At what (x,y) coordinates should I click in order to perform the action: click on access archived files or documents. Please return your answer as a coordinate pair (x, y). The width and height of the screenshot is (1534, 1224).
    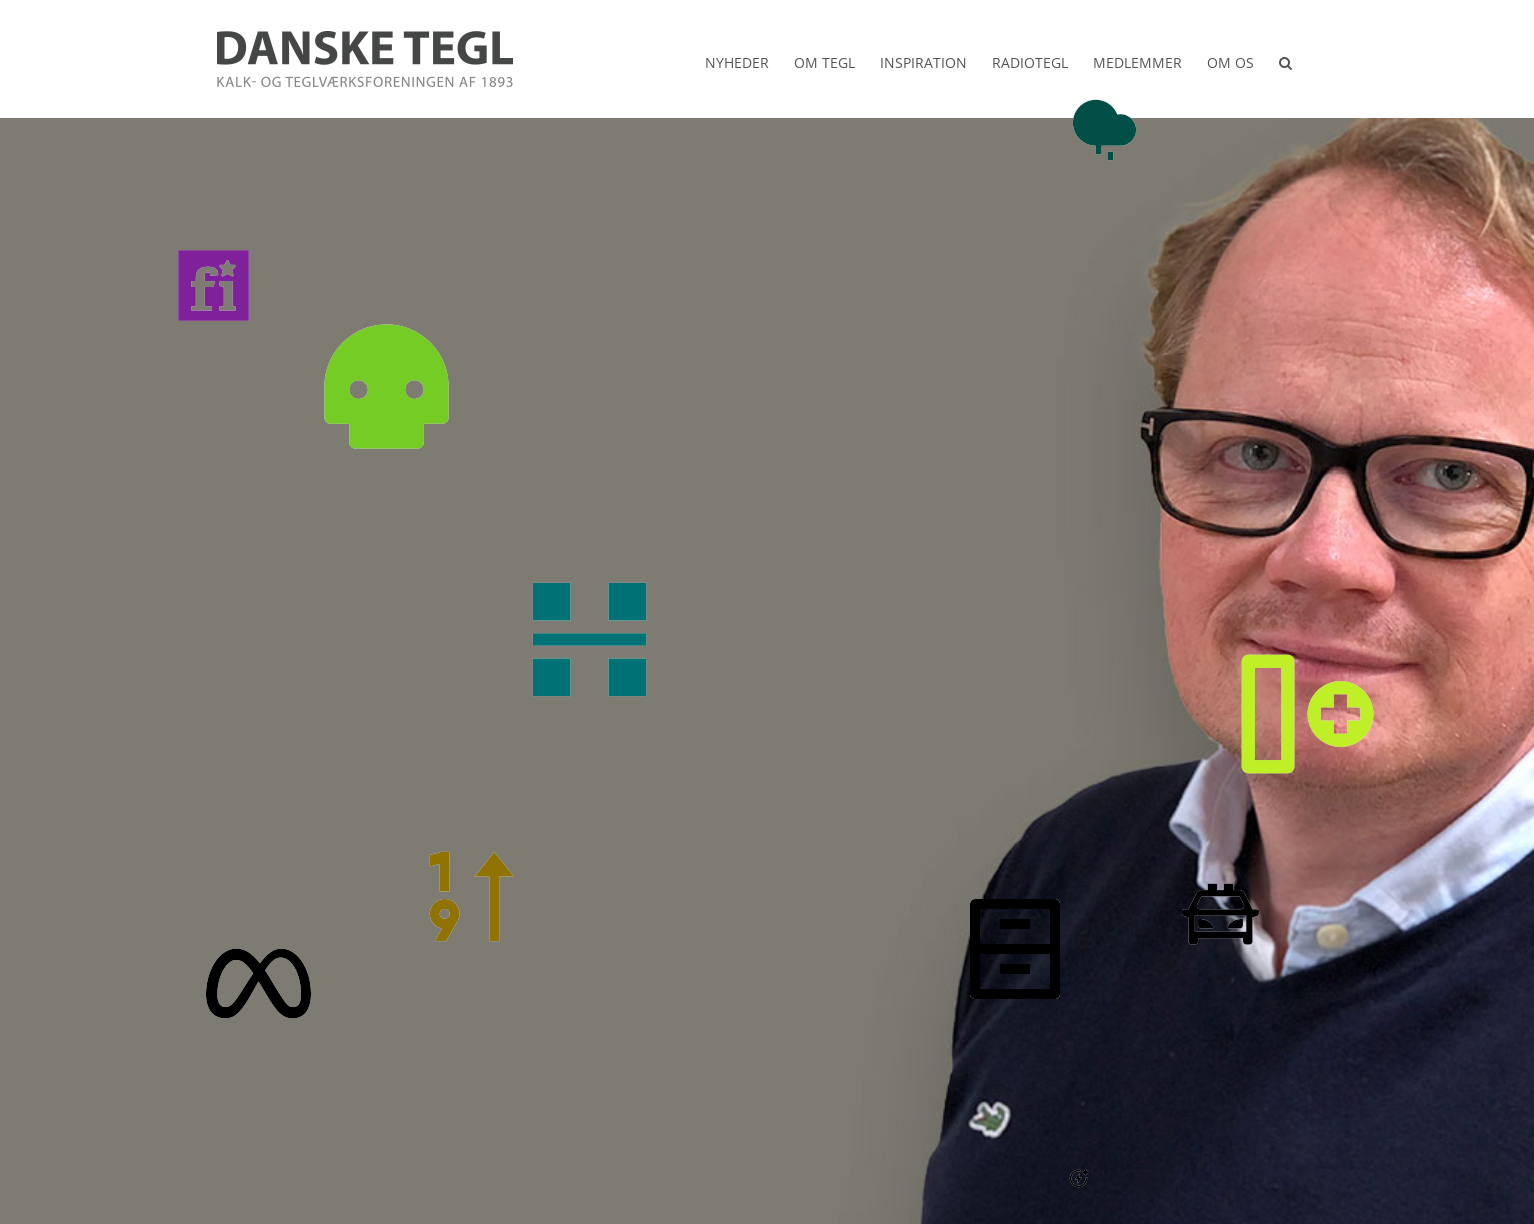
    Looking at the image, I should click on (1015, 949).